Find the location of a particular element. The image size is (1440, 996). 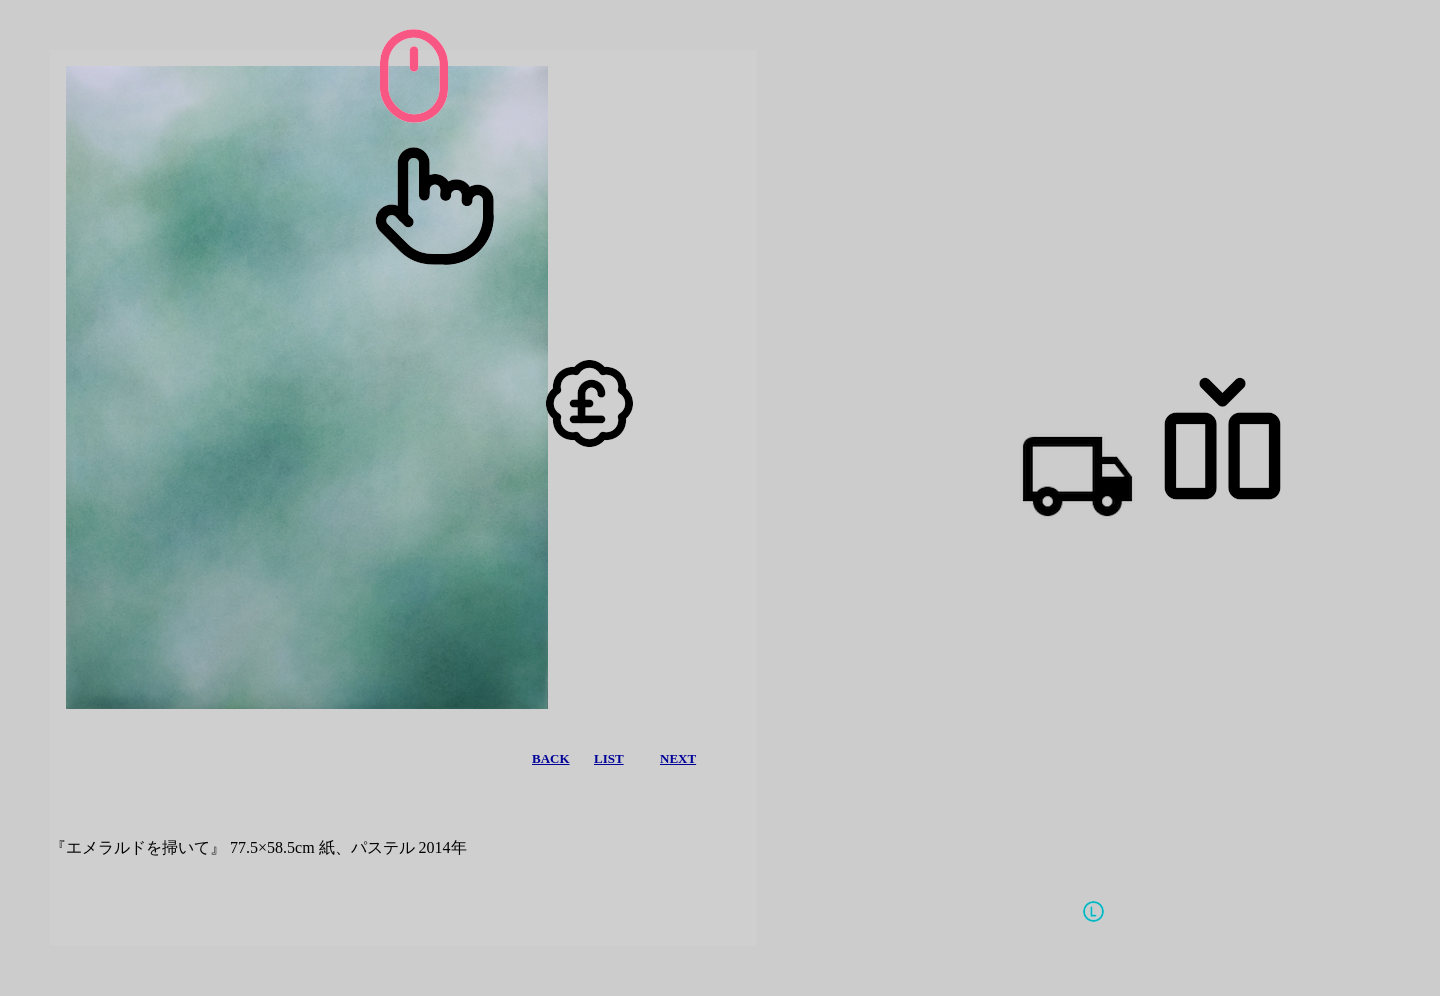

track your delivery status is located at coordinates (1077, 476).